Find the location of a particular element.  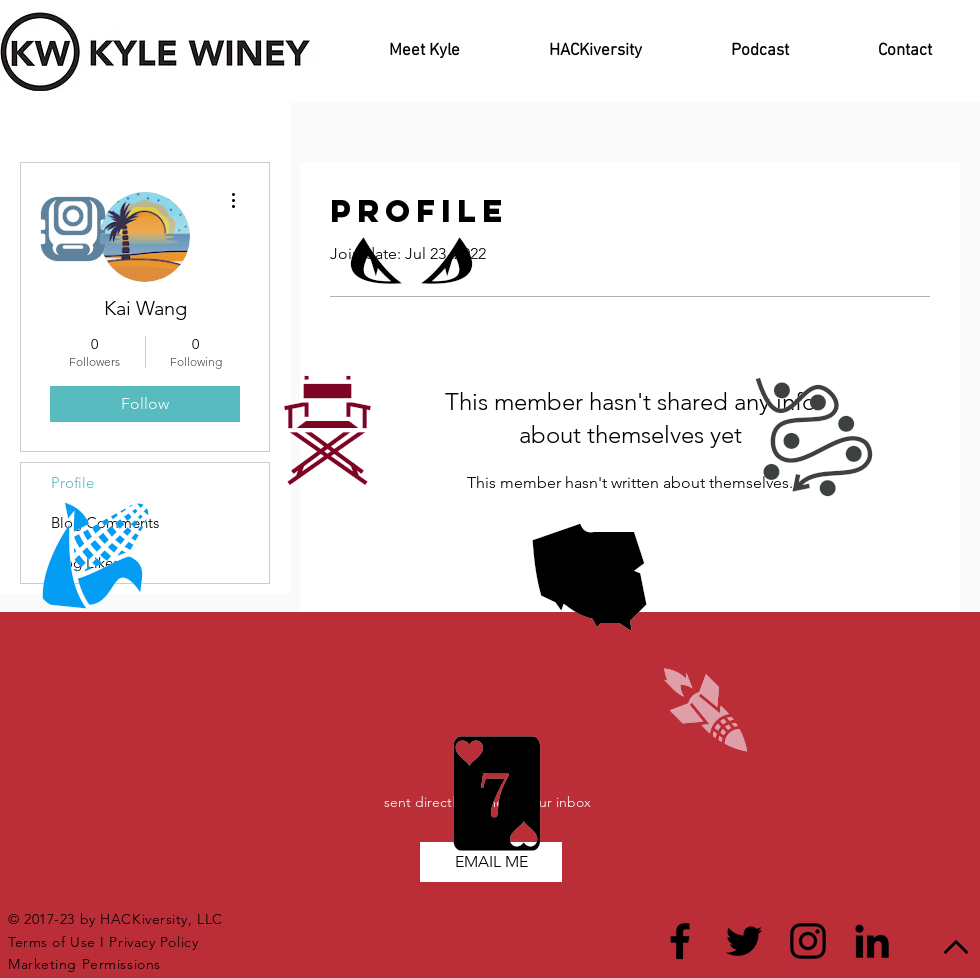

indicates an enemy or hostile character is located at coordinates (411, 260).